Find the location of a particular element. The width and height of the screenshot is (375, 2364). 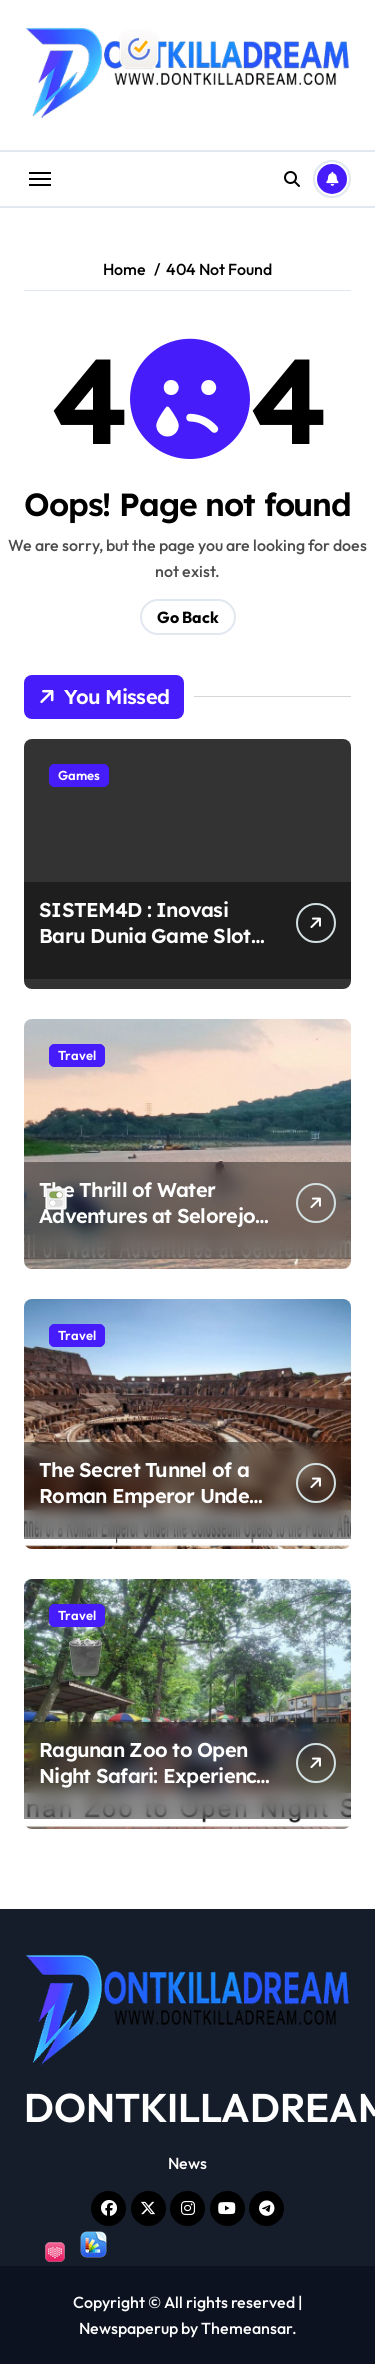

trash bin containing items ready to be emptied is located at coordinates (85, 1657).